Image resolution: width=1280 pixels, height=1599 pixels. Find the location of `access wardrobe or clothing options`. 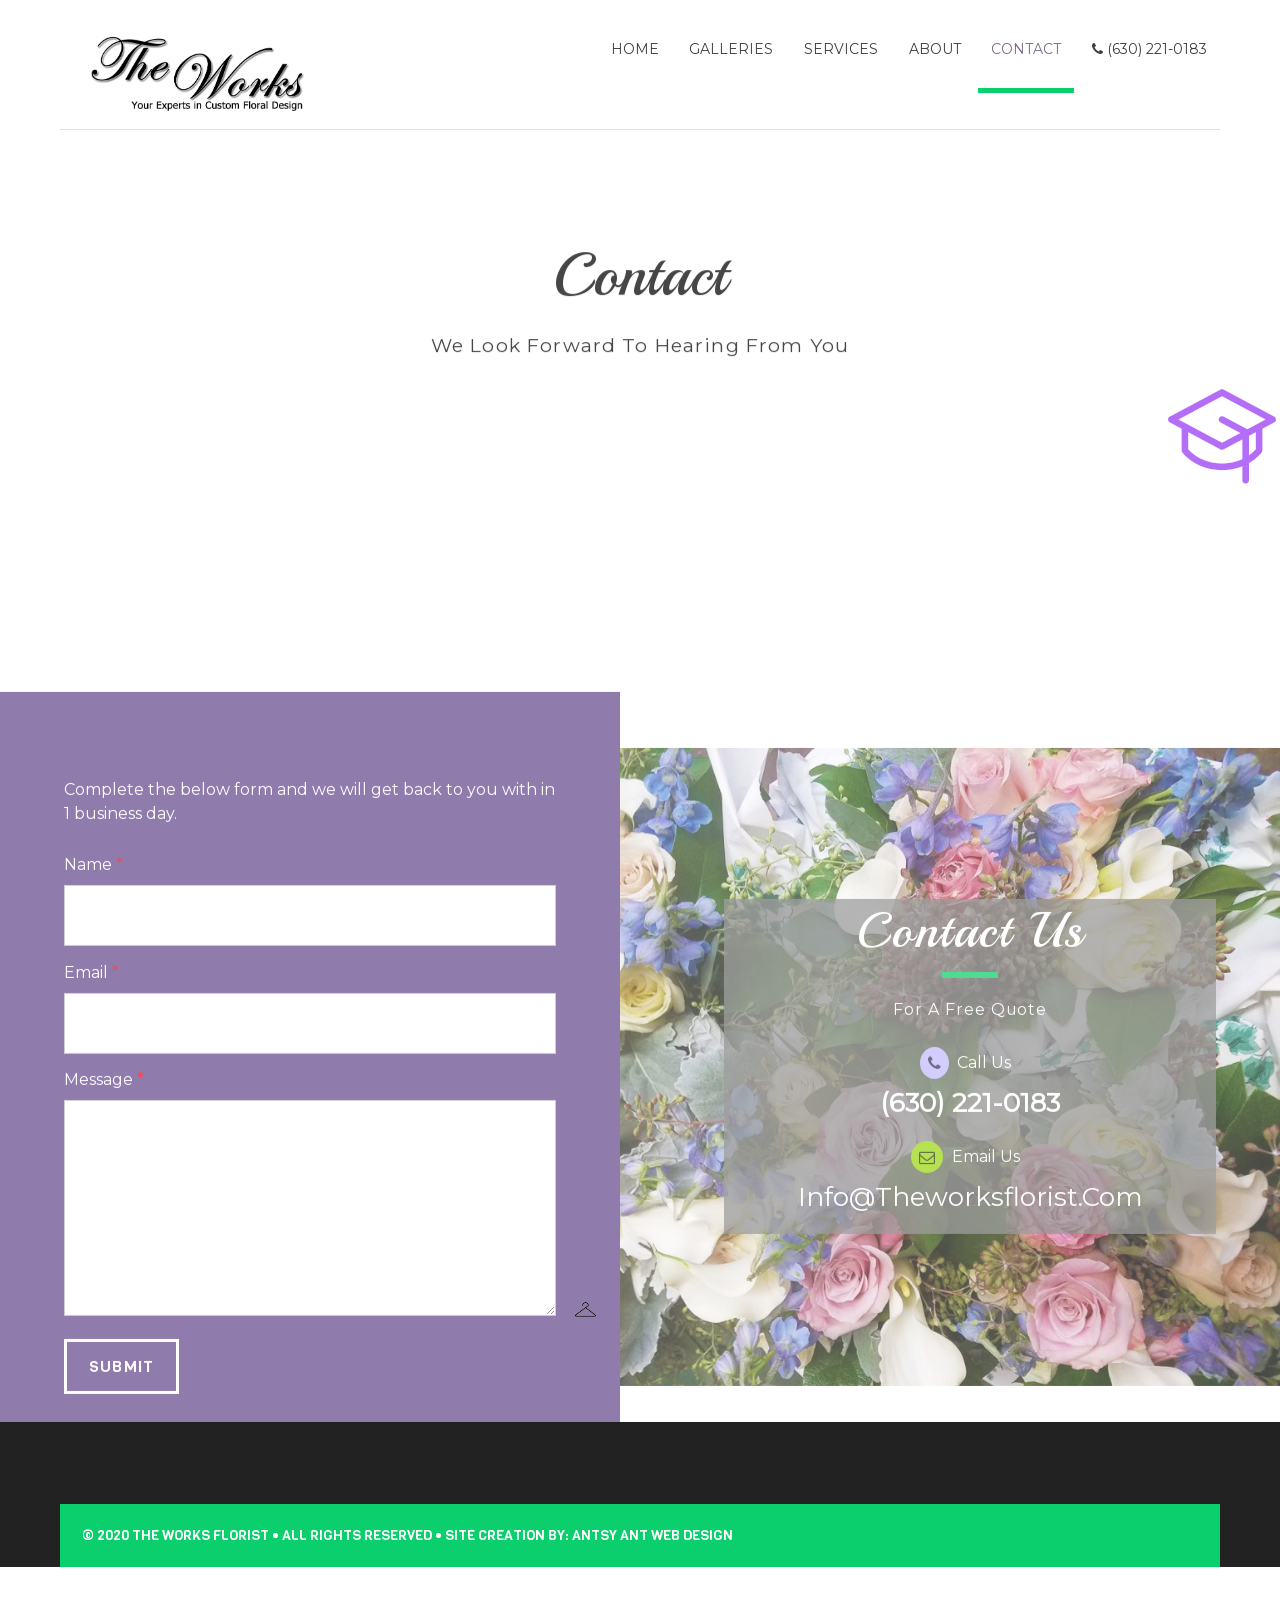

access wardrobe or clothing options is located at coordinates (585, 1310).